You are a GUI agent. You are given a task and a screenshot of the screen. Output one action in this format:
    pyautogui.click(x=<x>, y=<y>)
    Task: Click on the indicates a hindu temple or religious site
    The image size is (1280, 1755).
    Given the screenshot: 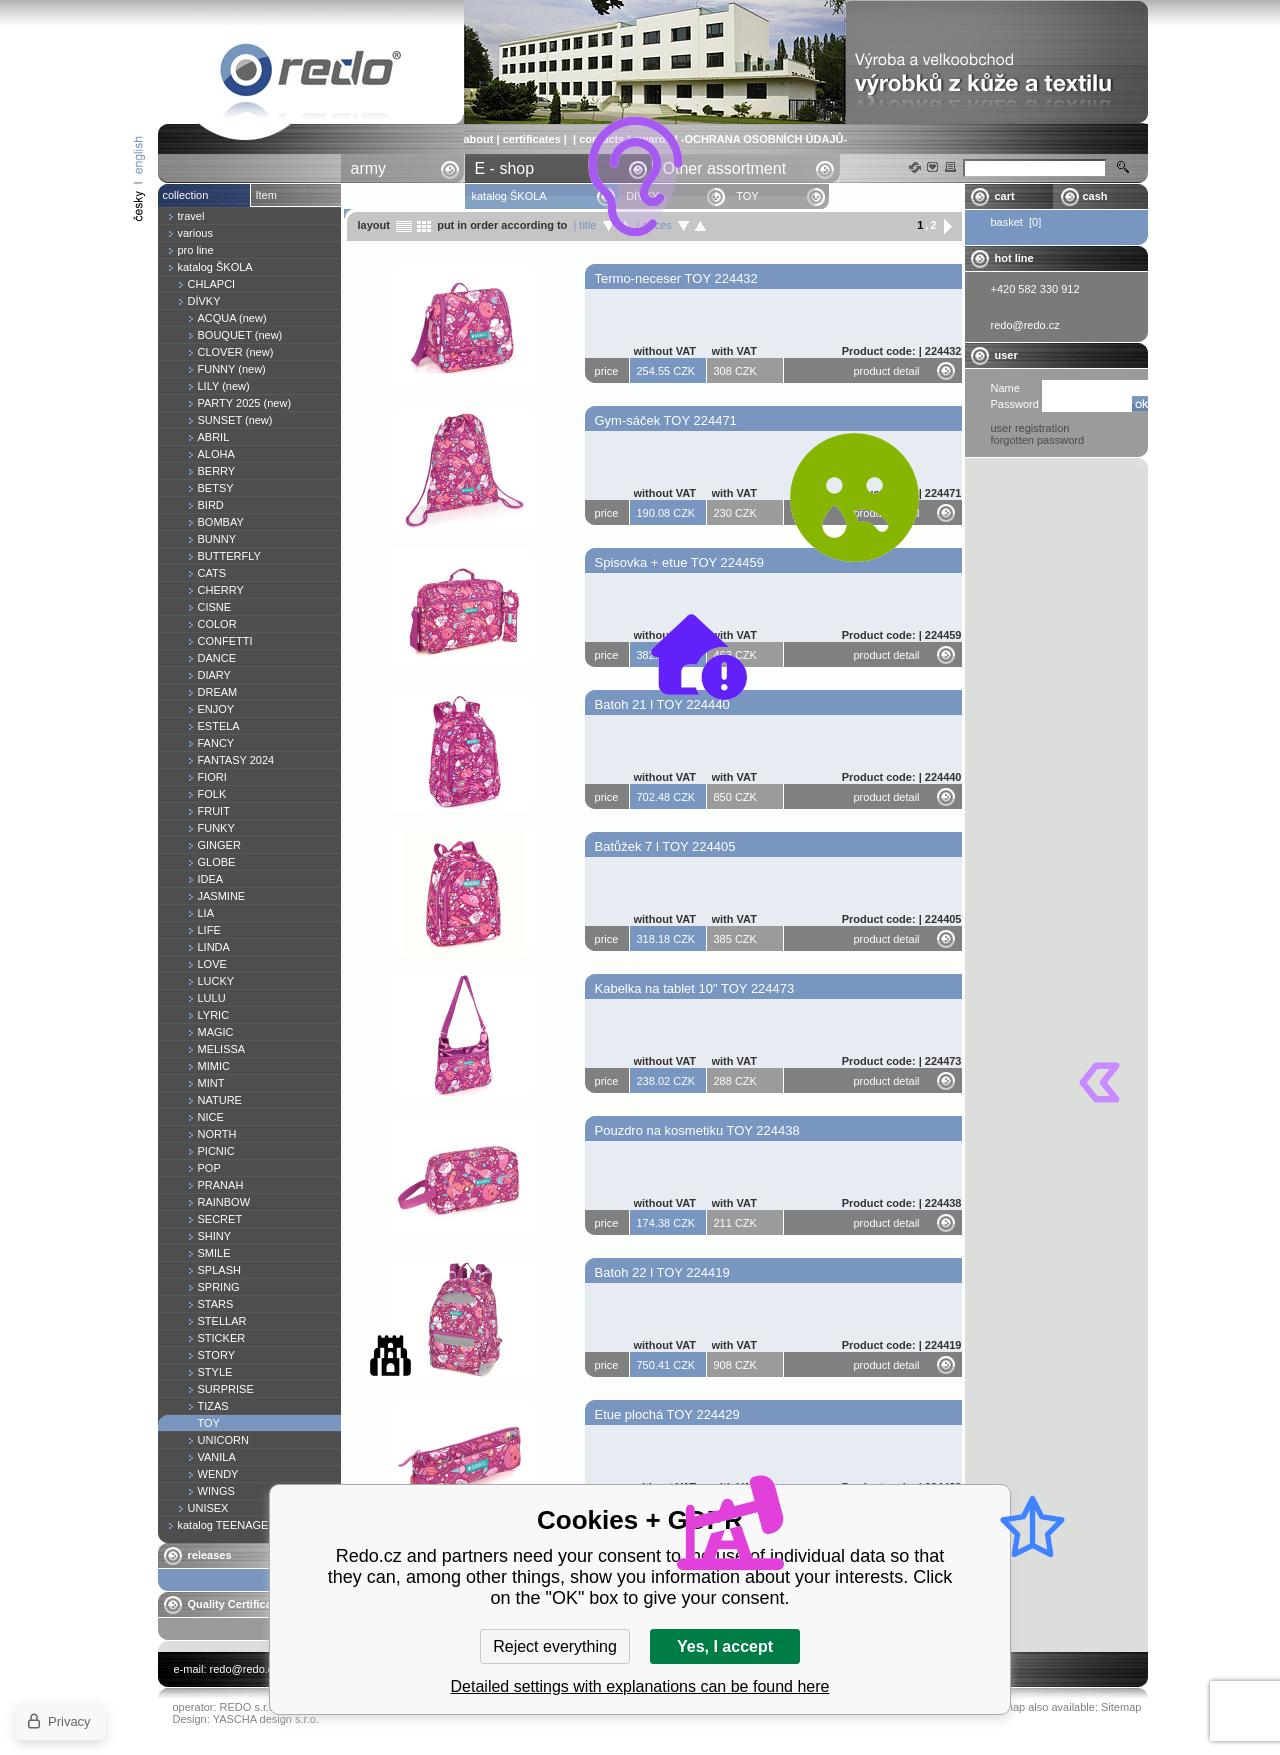 What is the action you would take?
    pyautogui.click(x=390, y=1355)
    